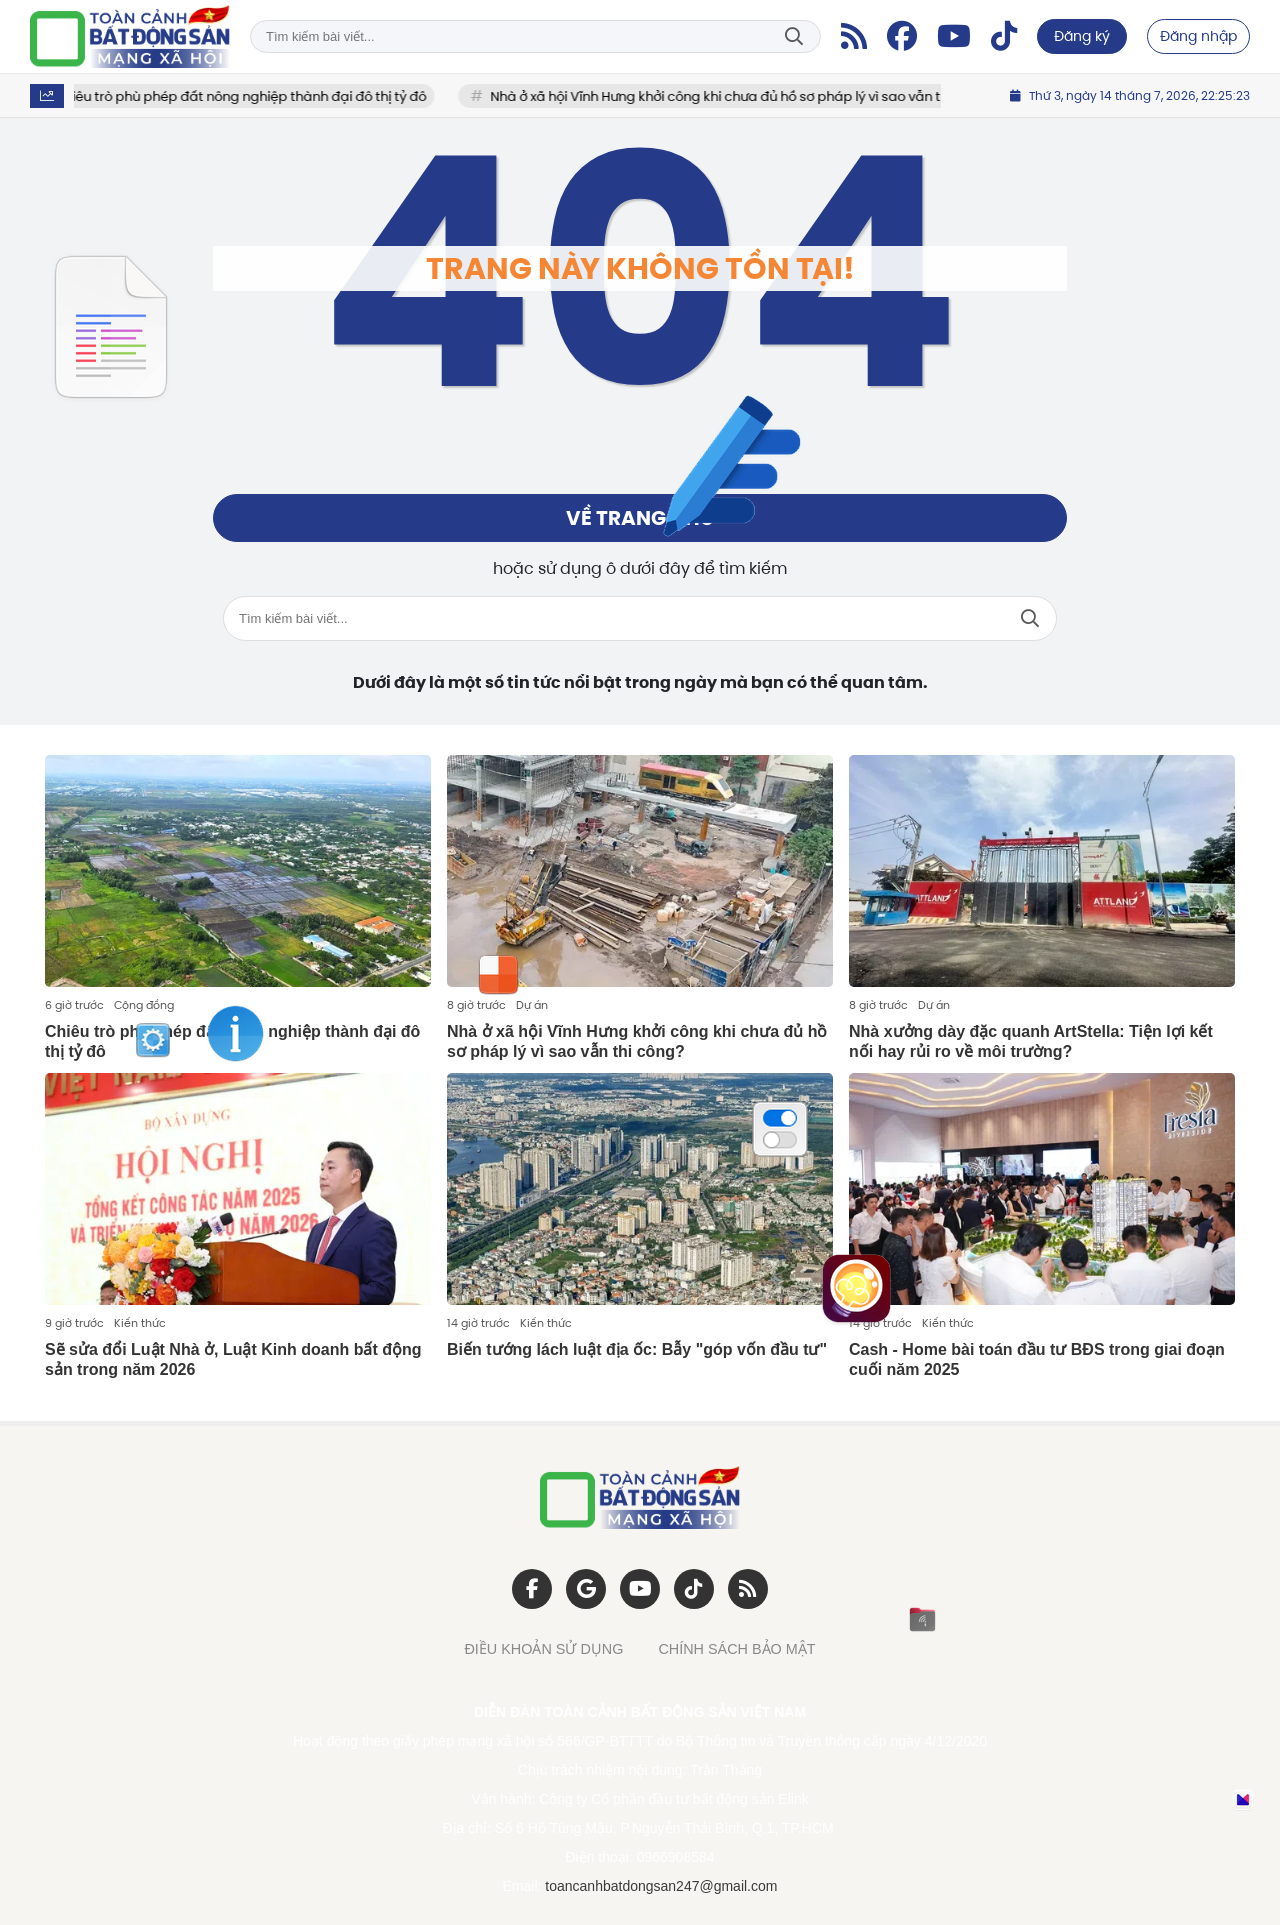 The width and height of the screenshot is (1280, 1925). I want to click on open Moon FM podcast app, so click(1243, 1800).